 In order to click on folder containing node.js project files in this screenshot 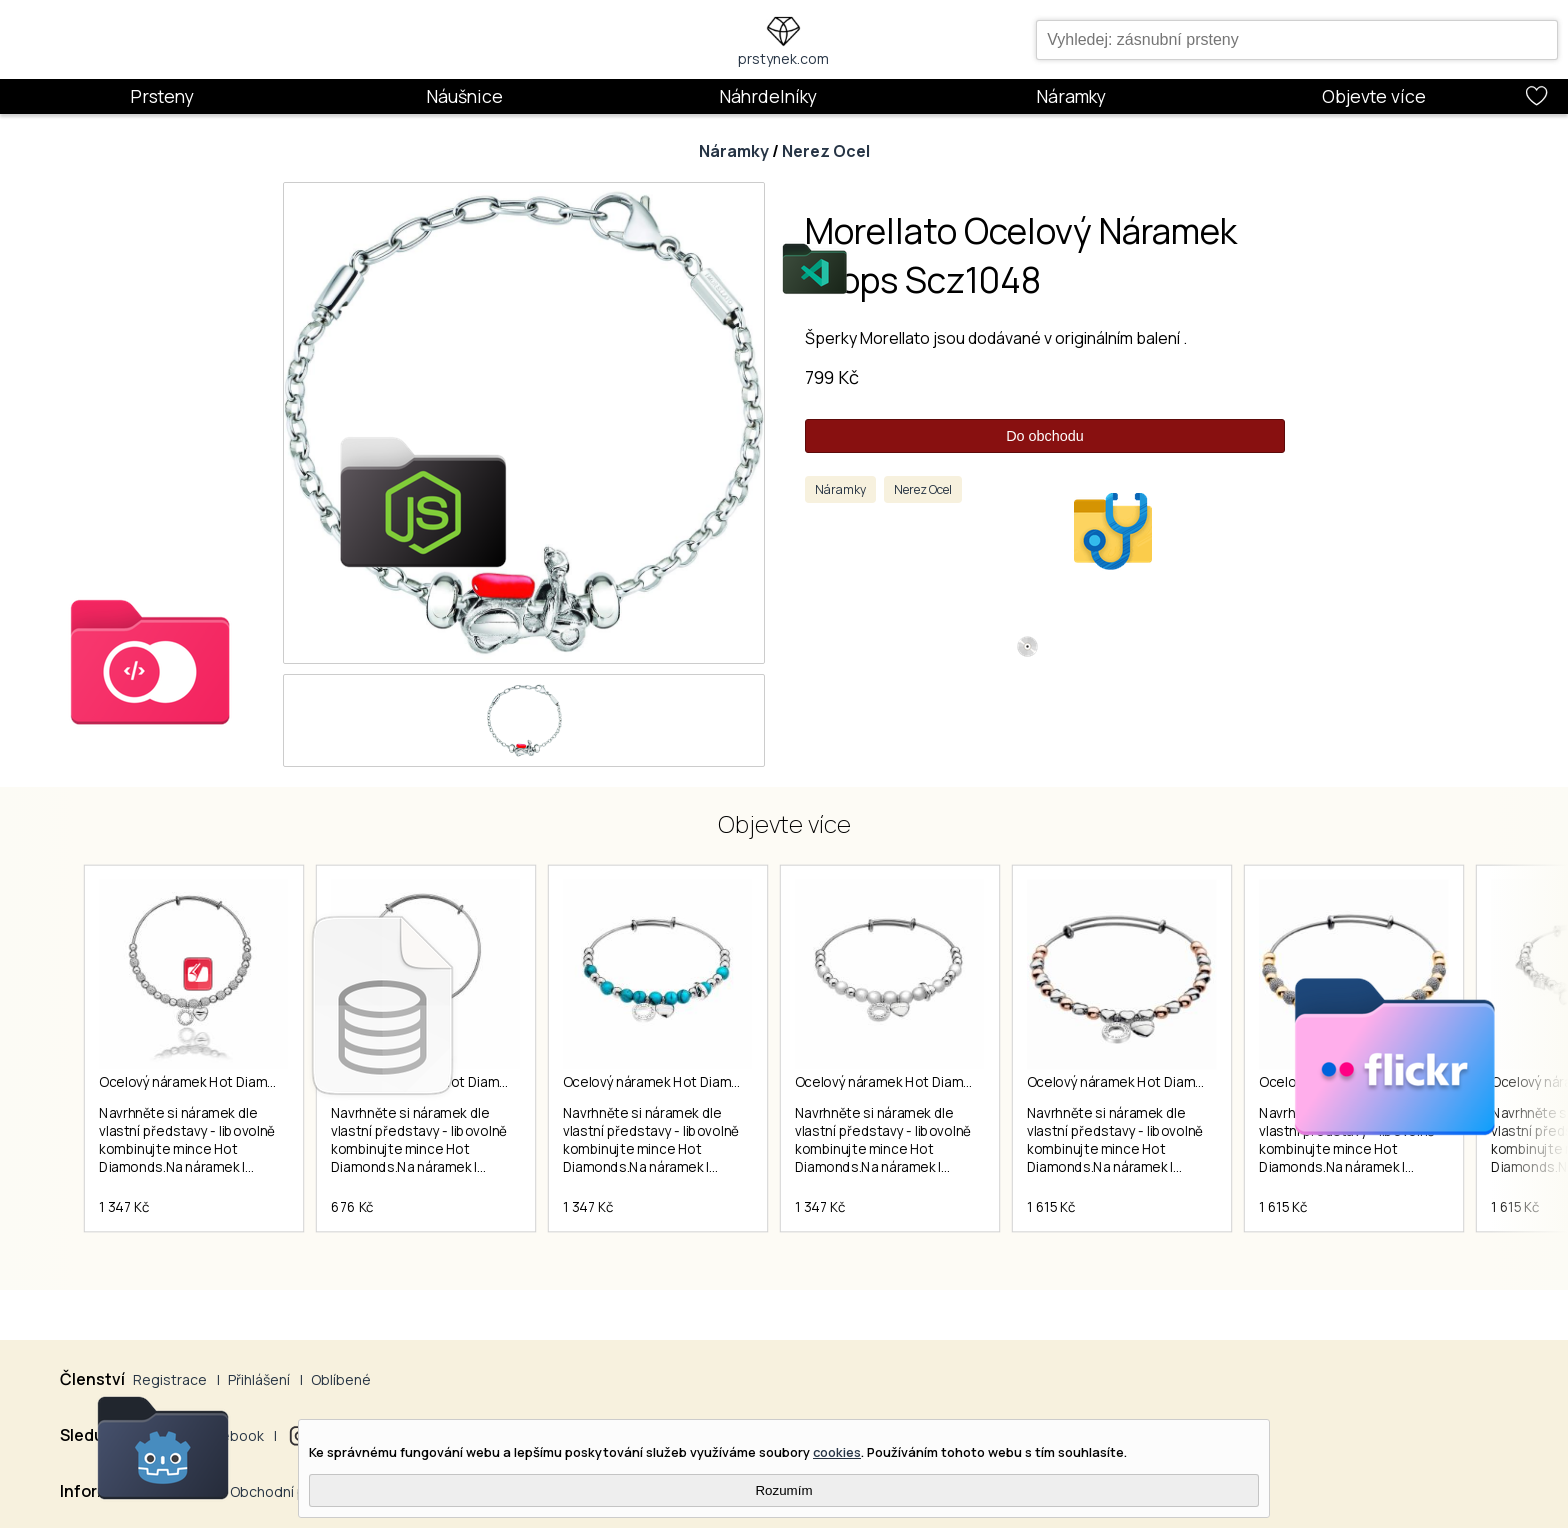, I will do `click(422, 506)`.